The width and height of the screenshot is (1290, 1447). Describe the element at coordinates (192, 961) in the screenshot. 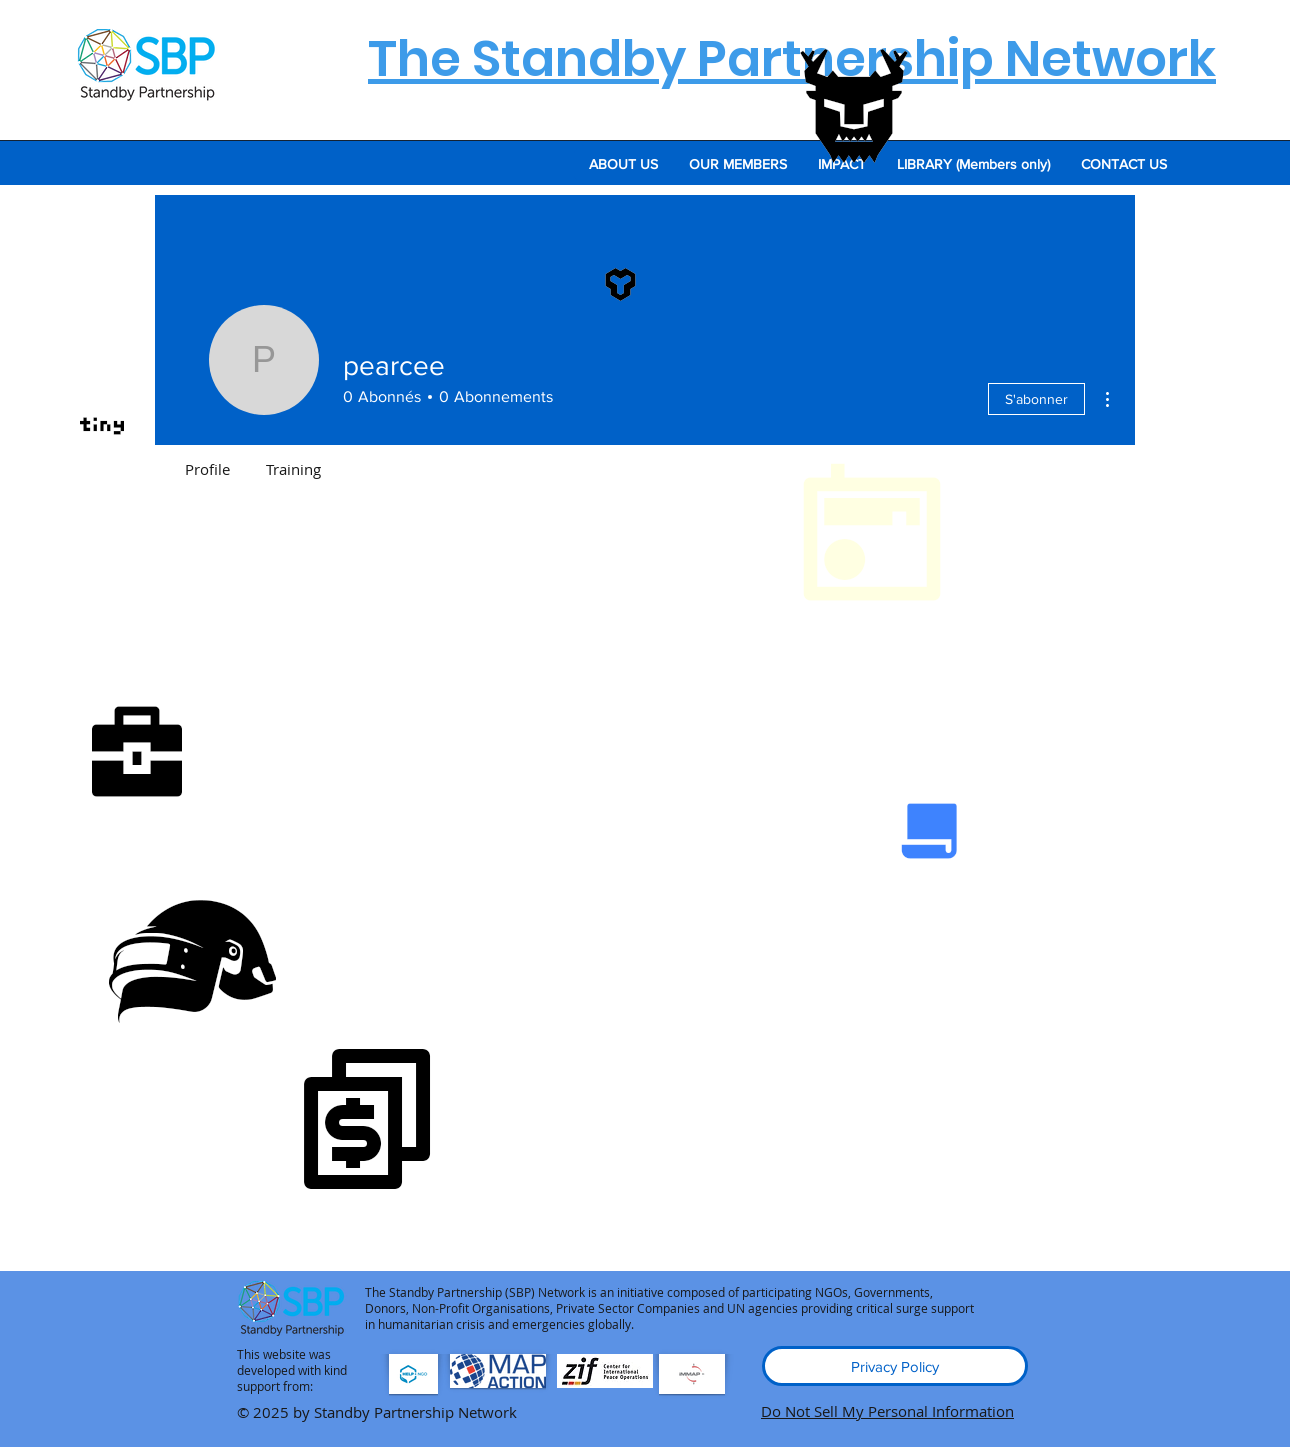

I see `launch PUBG (PlayerUnknown's Battlegrounds) game` at that location.